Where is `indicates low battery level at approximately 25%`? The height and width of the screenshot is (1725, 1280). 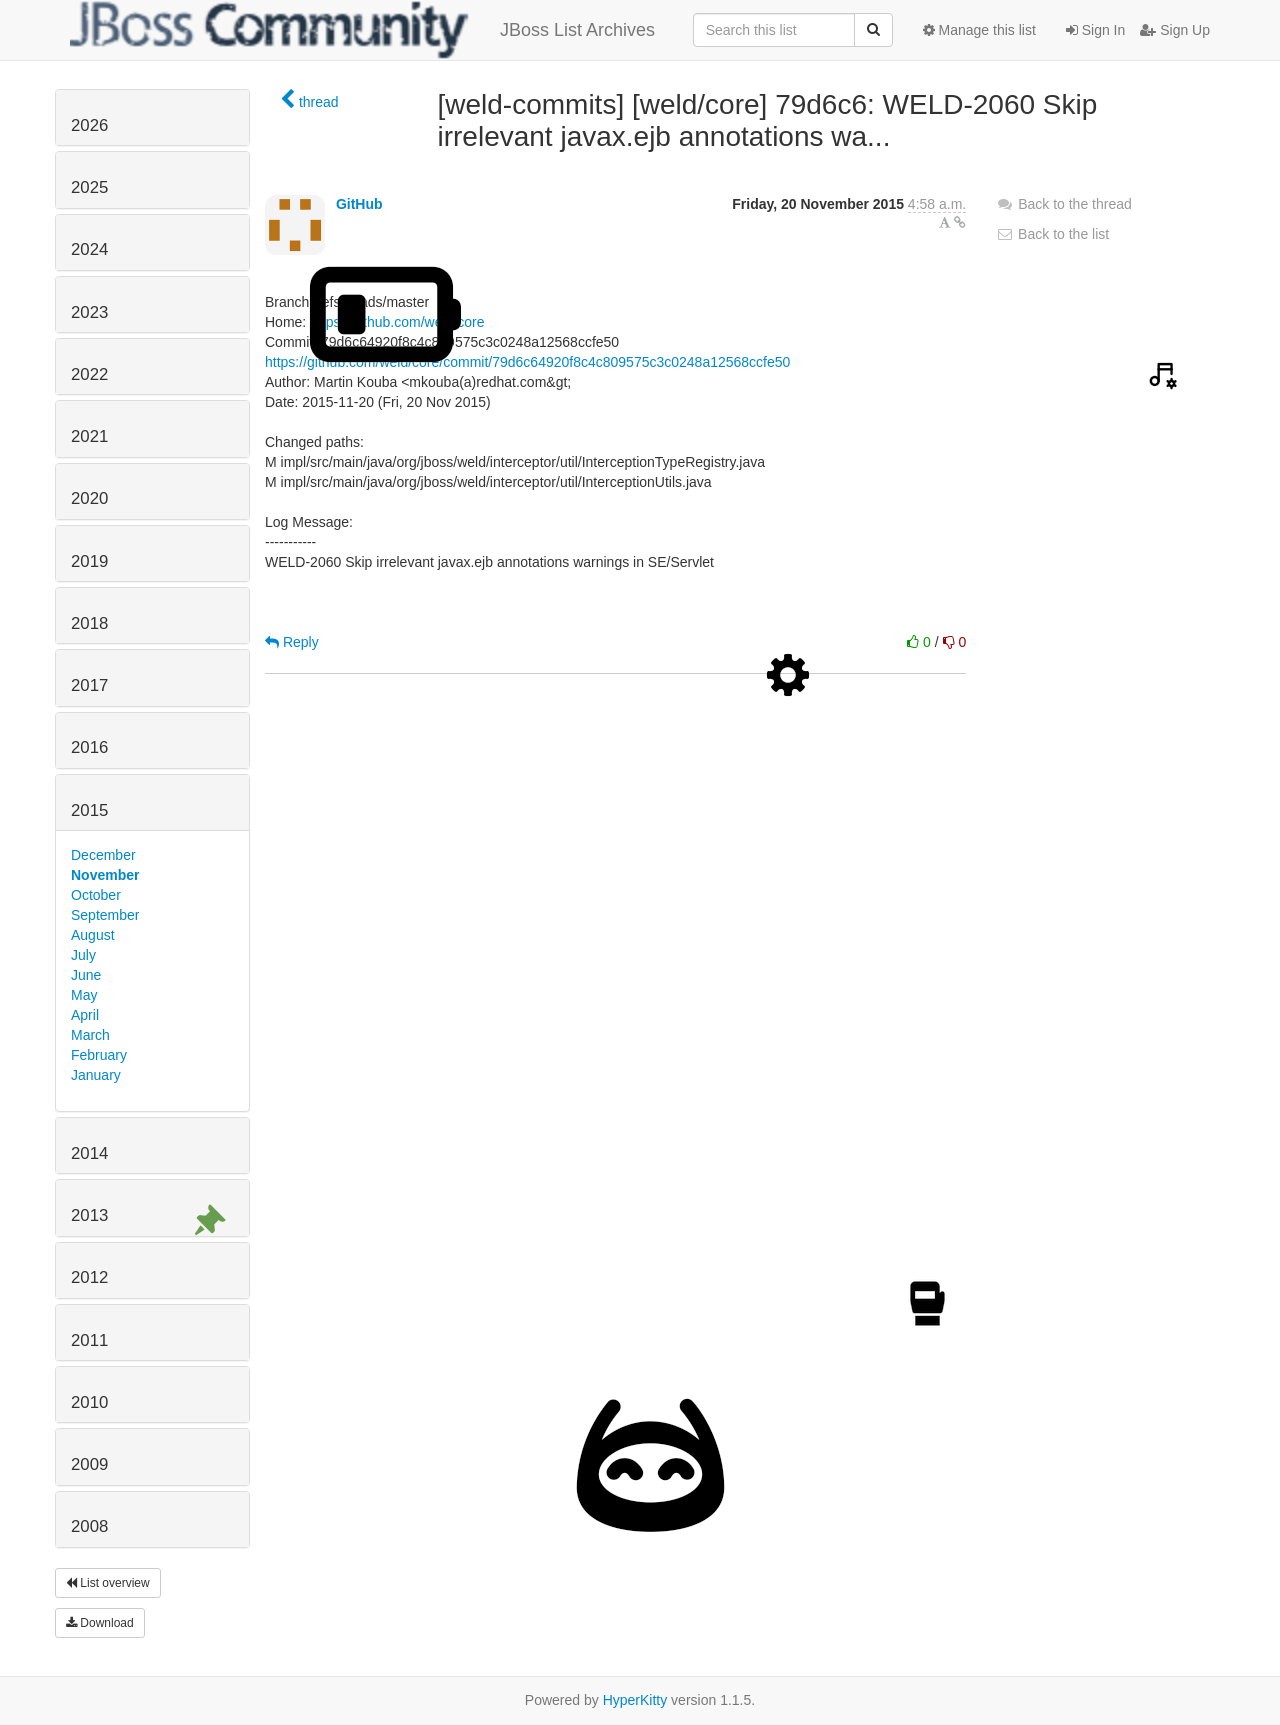
indicates low battery level at approximately 25% is located at coordinates (381, 314).